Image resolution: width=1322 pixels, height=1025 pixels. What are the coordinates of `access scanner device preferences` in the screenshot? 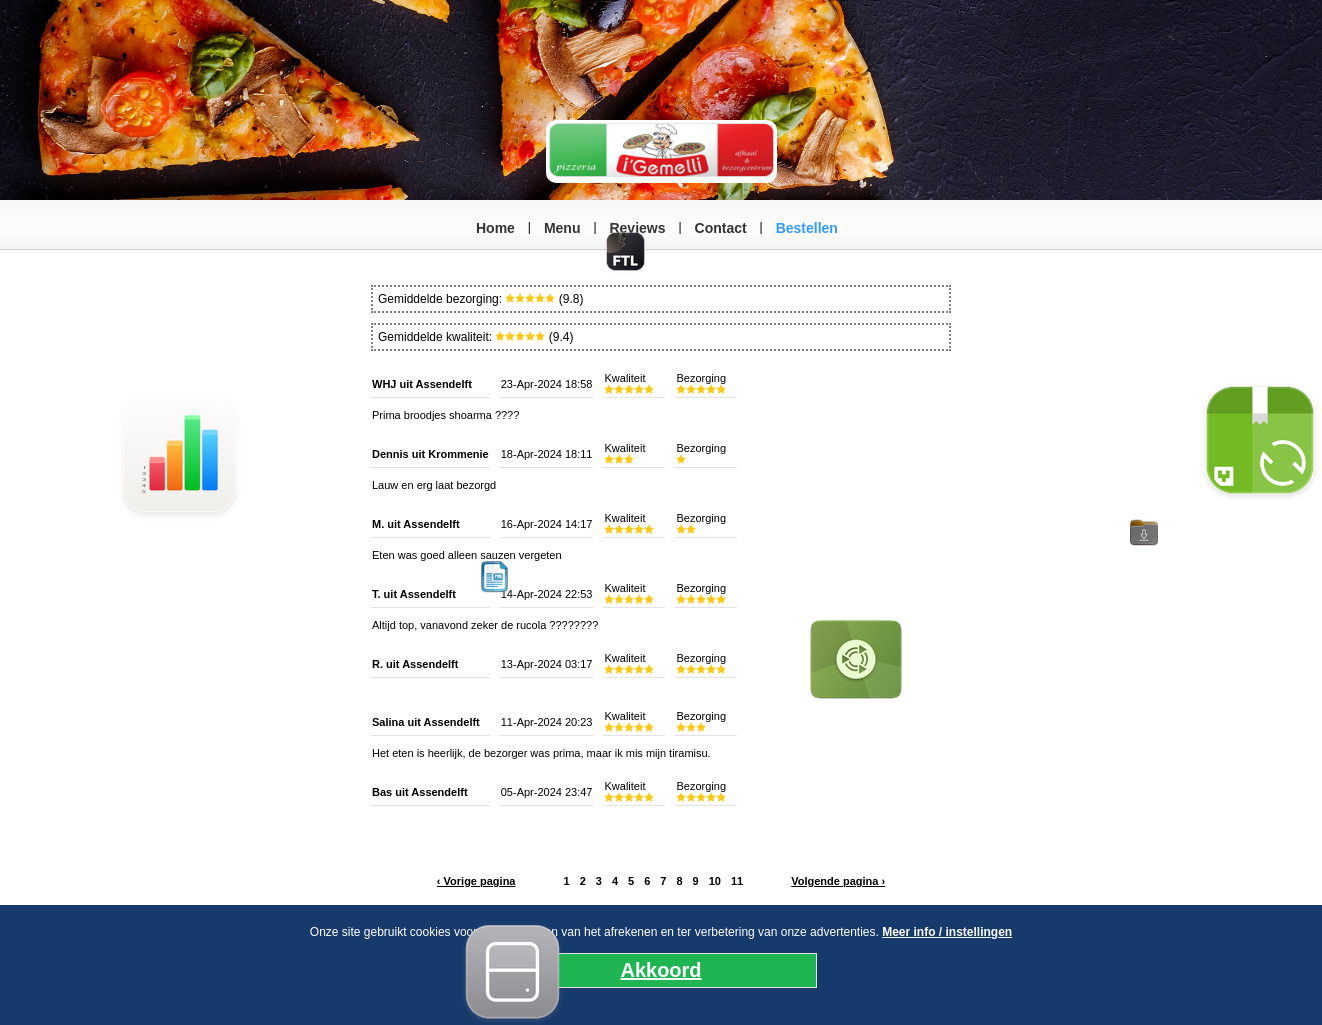 It's located at (512, 973).